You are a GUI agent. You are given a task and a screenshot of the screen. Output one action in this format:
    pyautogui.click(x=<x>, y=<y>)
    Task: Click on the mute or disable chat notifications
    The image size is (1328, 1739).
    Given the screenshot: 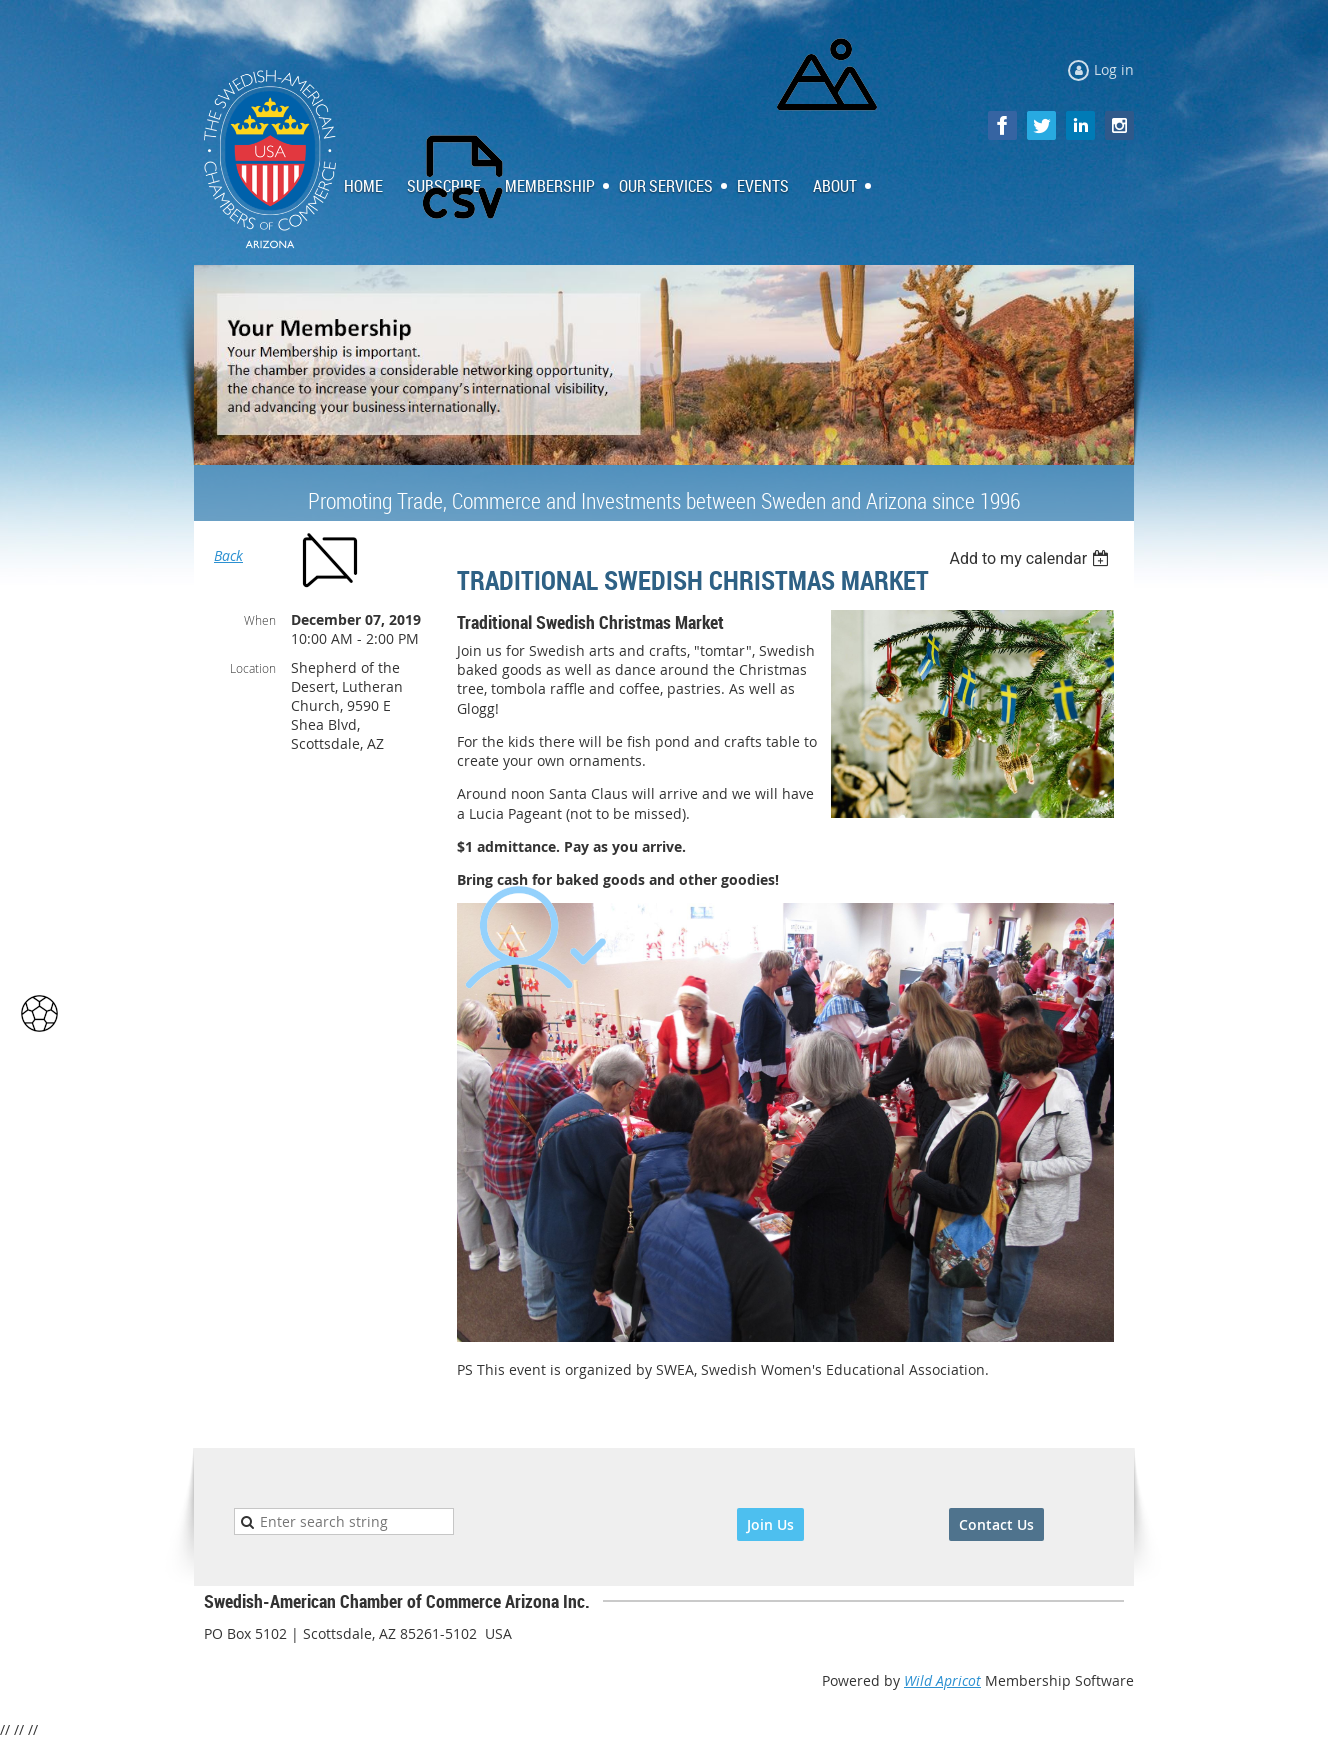 What is the action you would take?
    pyautogui.click(x=330, y=558)
    